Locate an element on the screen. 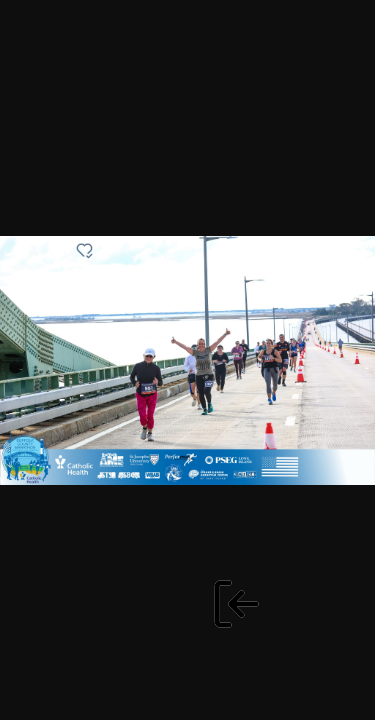 This screenshot has width=375, height=720. item added to favorites successfully is located at coordinates (84, 250).